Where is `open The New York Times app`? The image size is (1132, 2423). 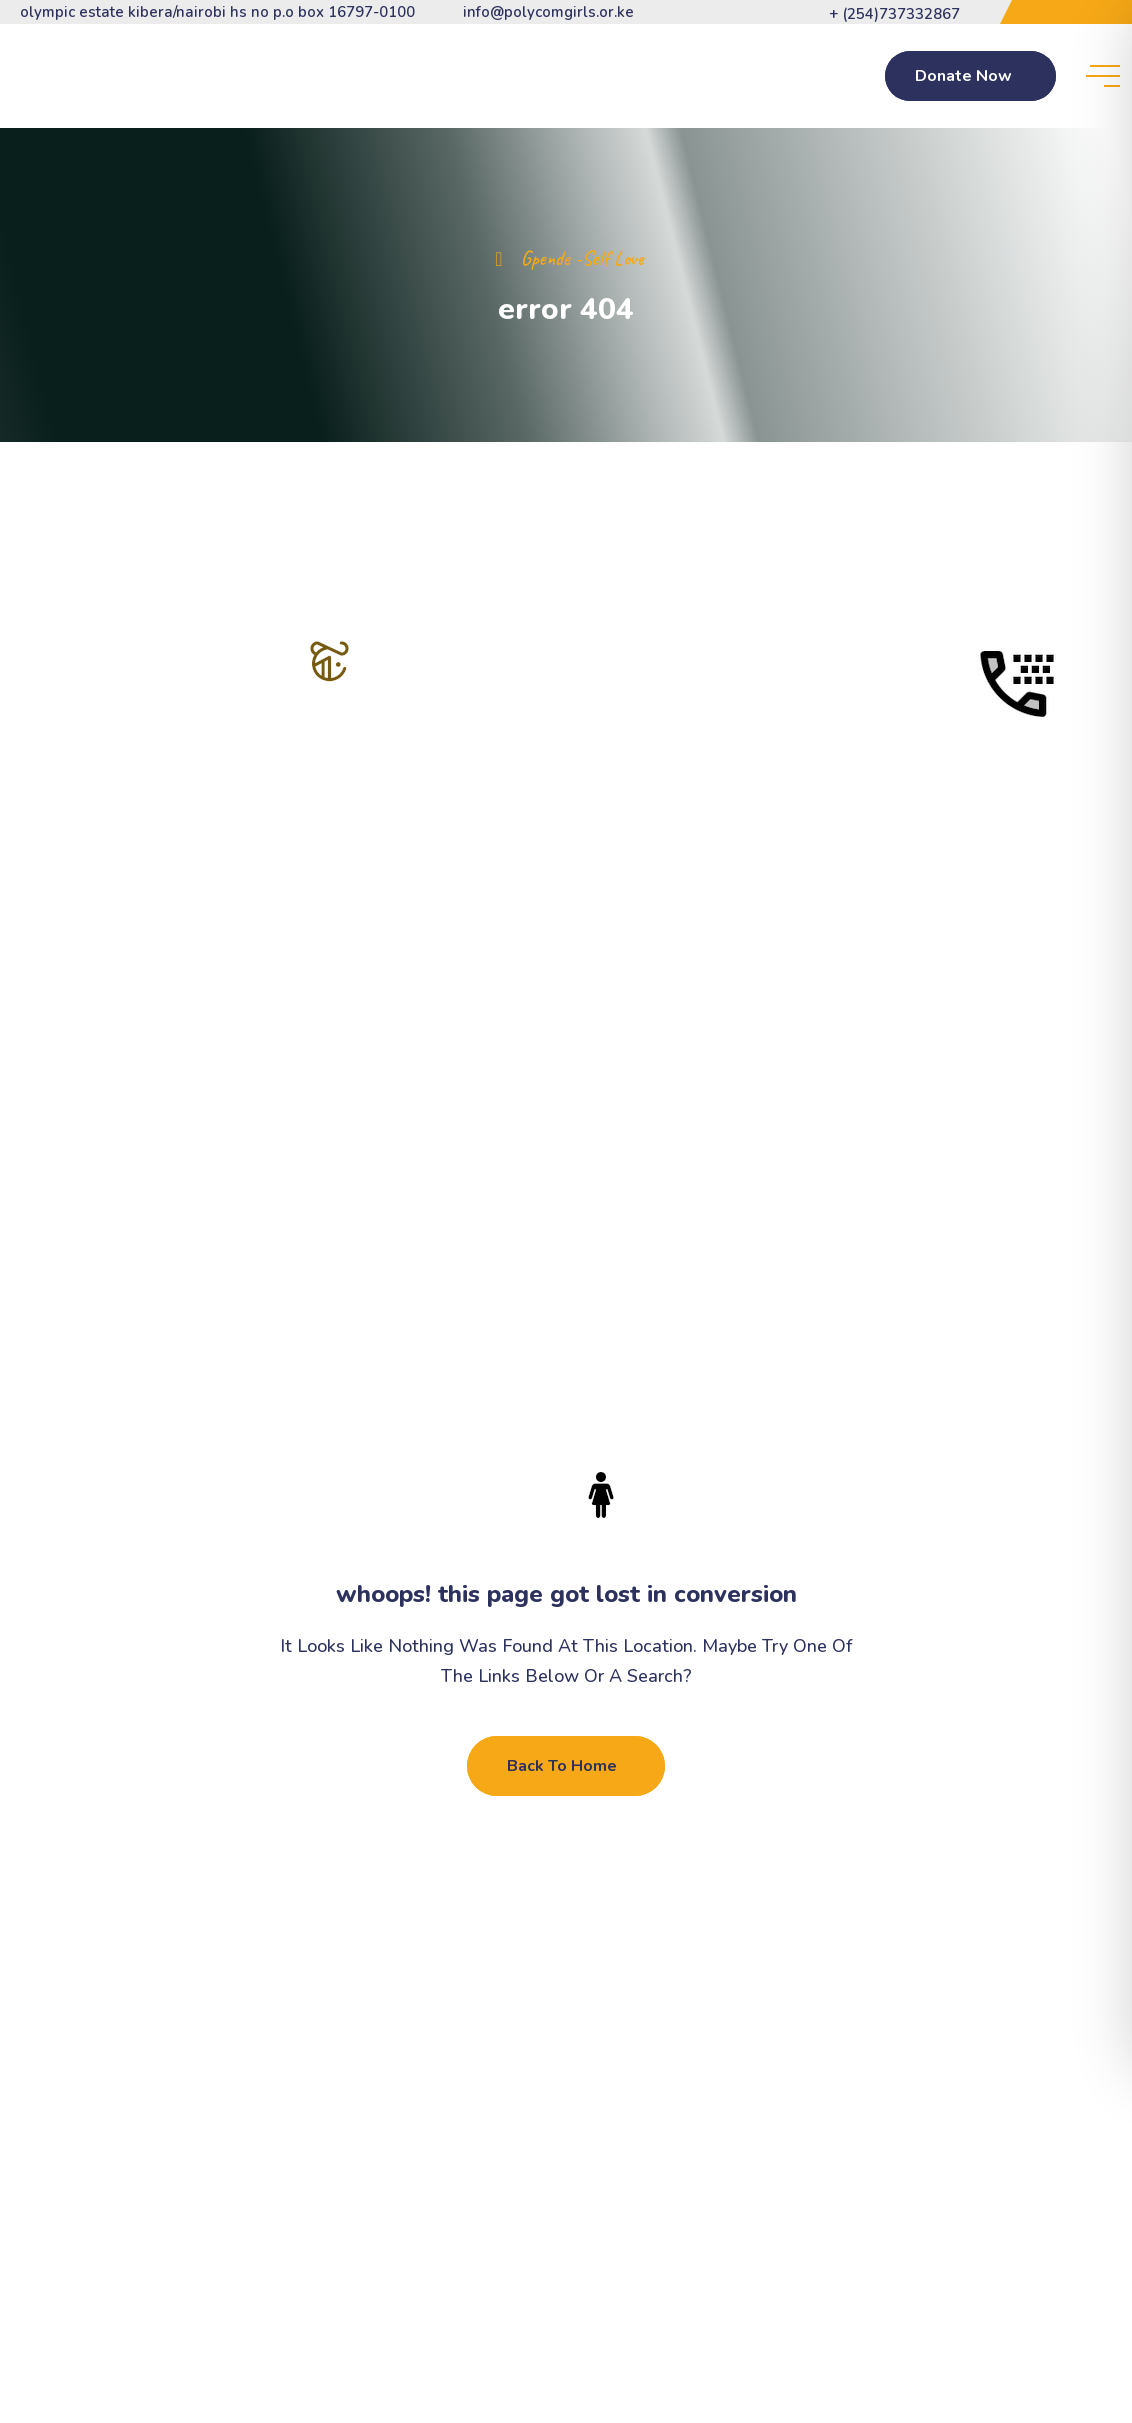 open The New York Times app is located at coordinates (329, 660).